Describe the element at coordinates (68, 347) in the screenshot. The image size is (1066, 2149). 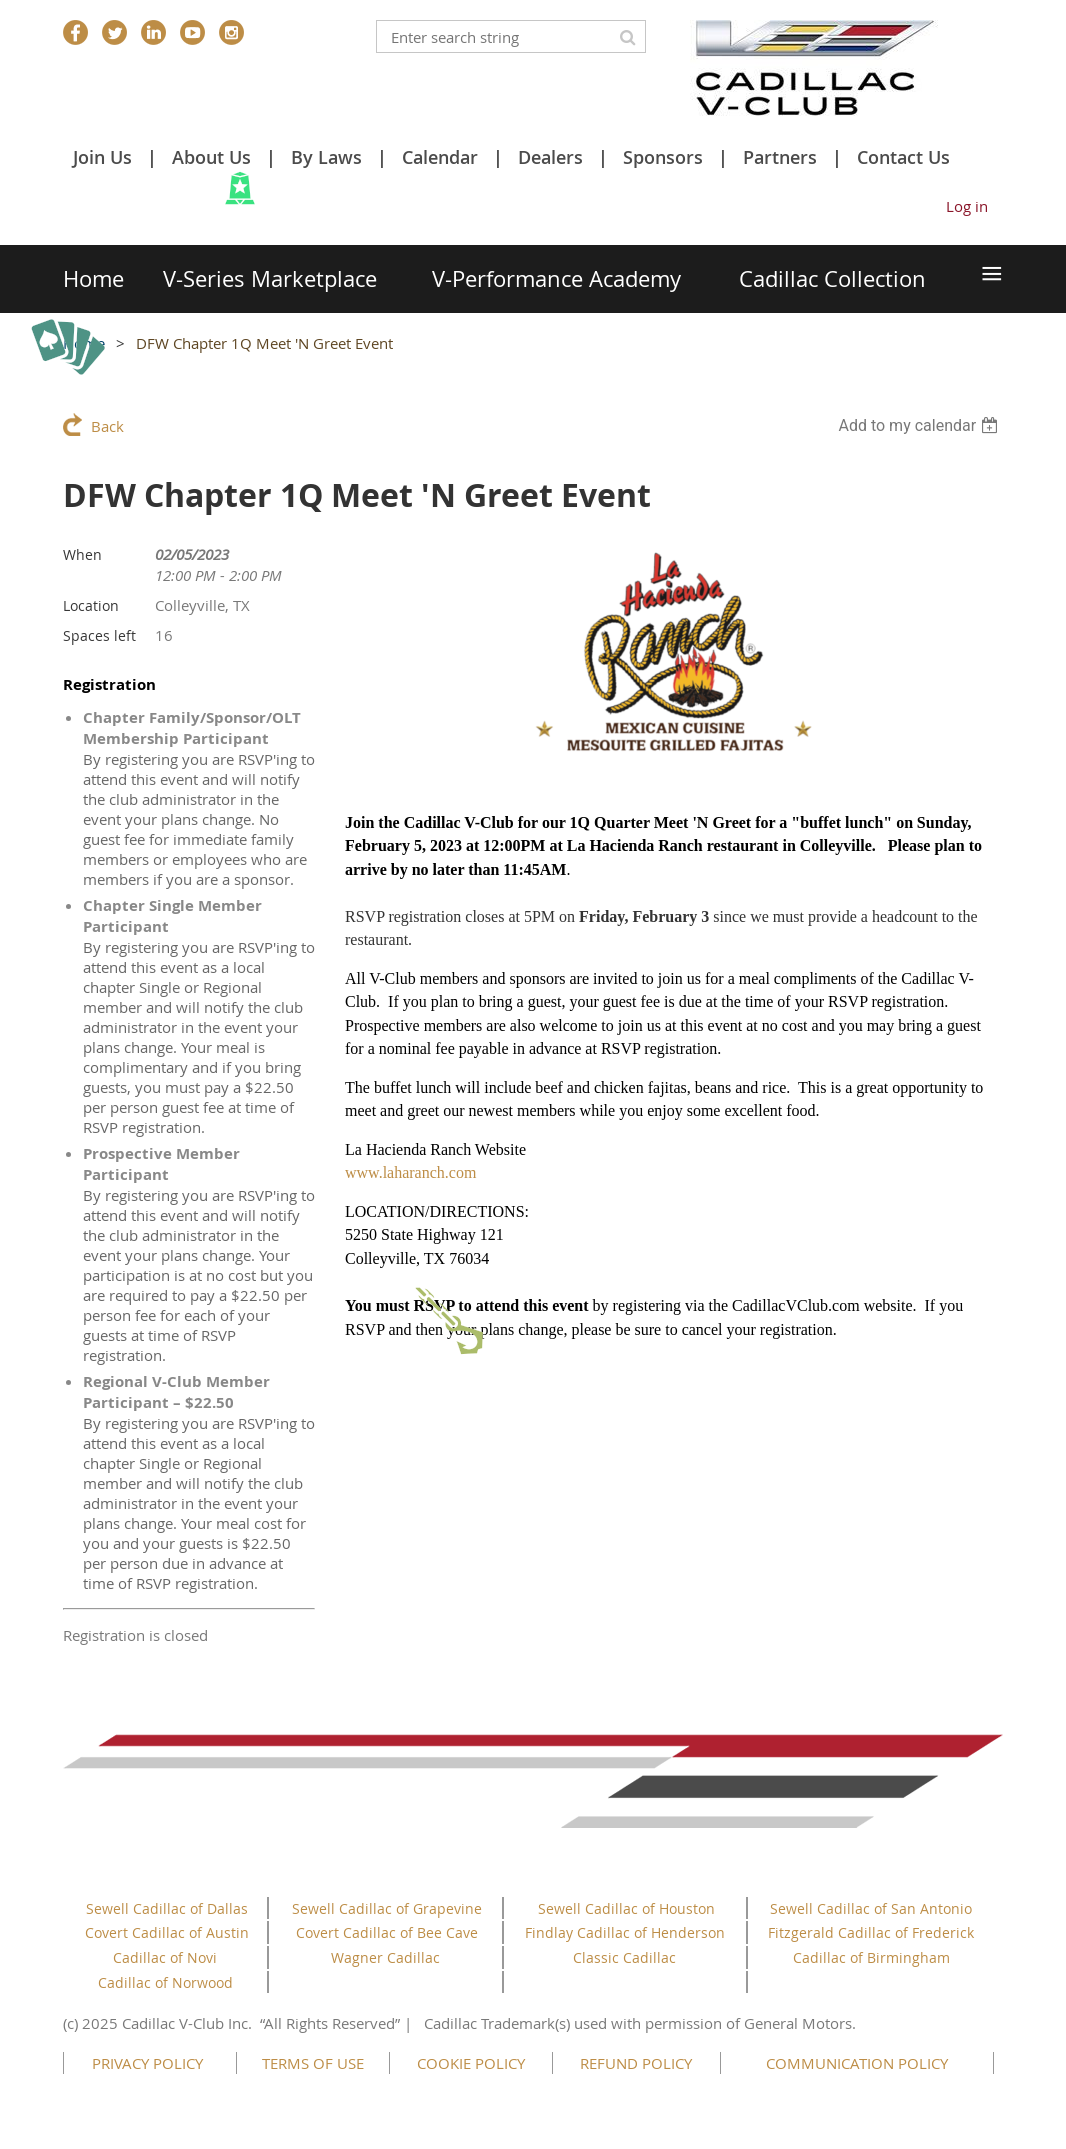
I see `access card games or poker` at that location.